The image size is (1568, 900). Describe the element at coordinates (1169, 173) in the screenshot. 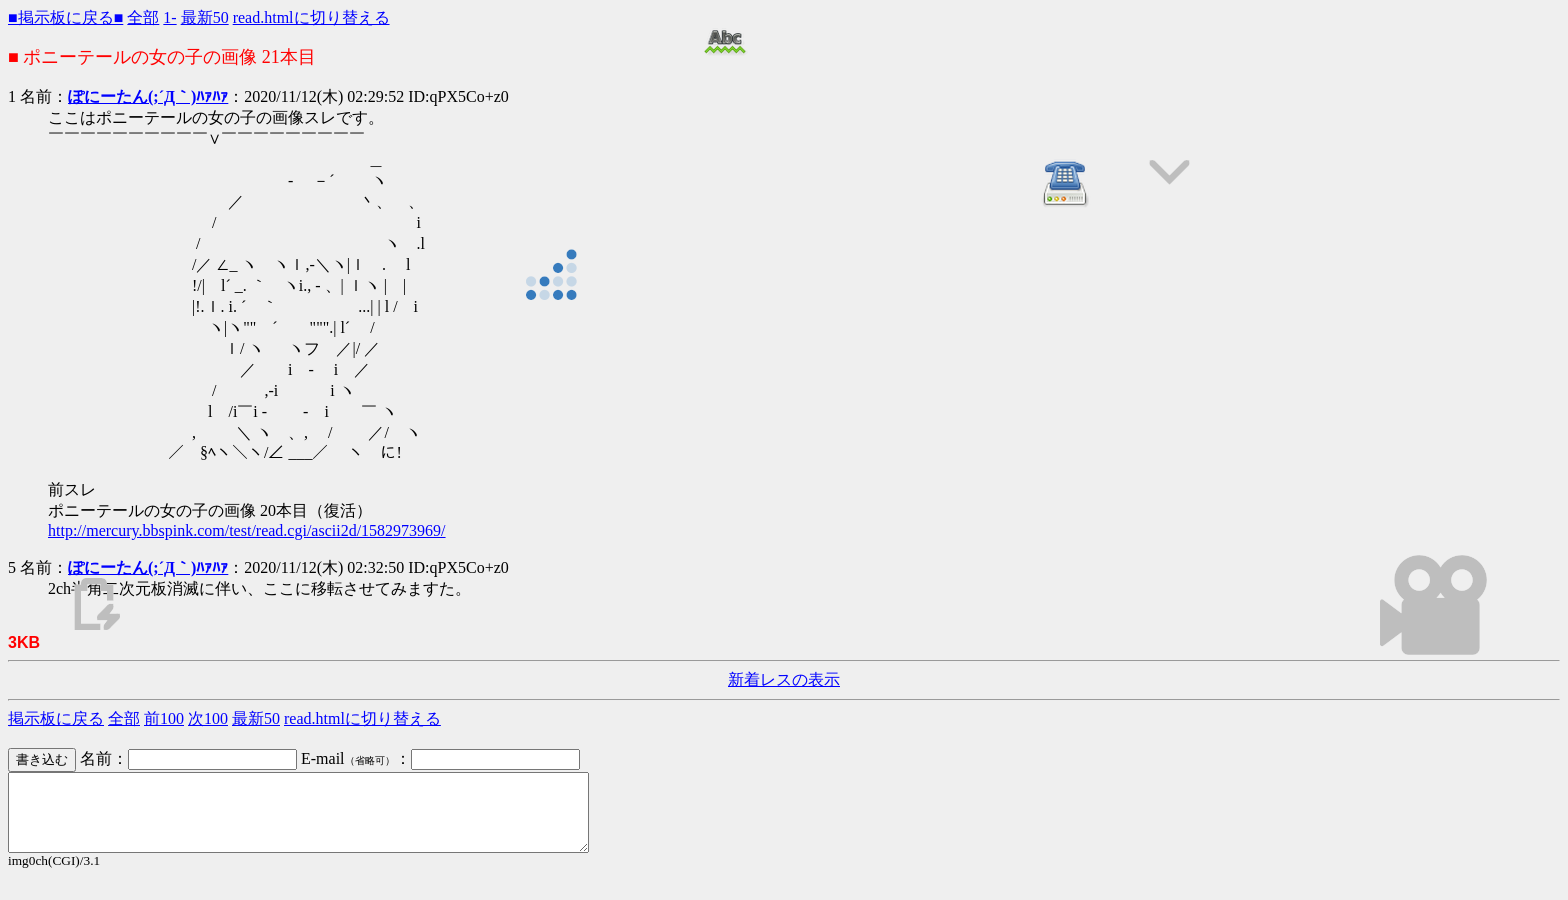

I see `scroll down or view more content` at that location.